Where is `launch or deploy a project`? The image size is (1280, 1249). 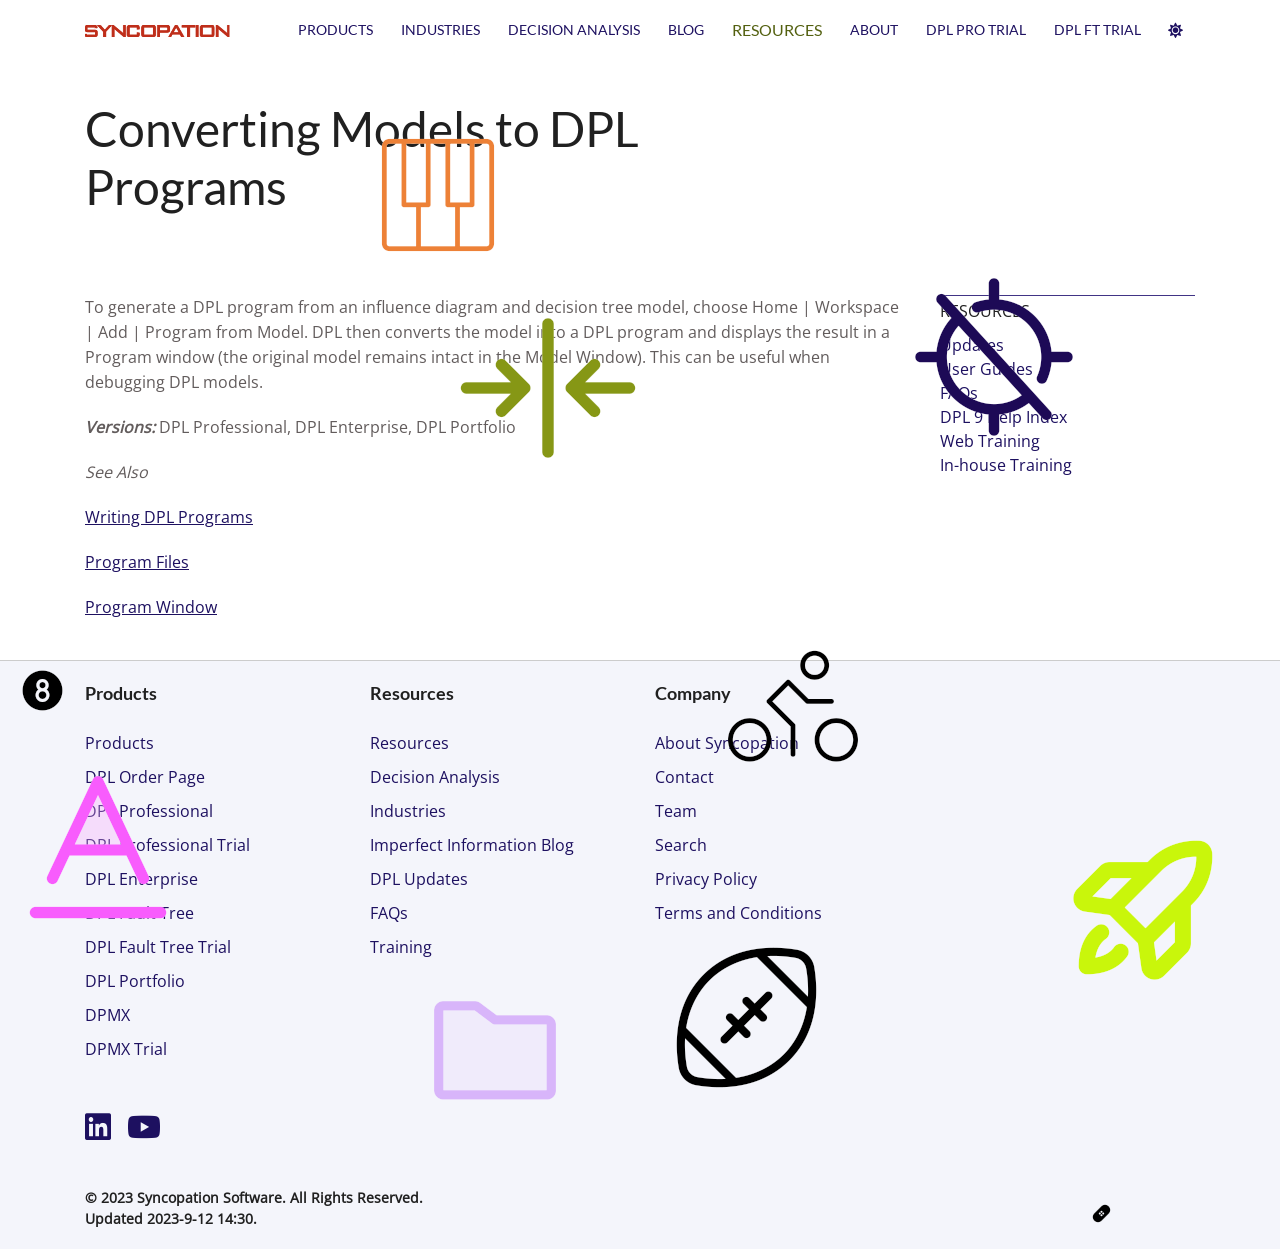 launch or deploy a project is located at coordinates (1145, 907).